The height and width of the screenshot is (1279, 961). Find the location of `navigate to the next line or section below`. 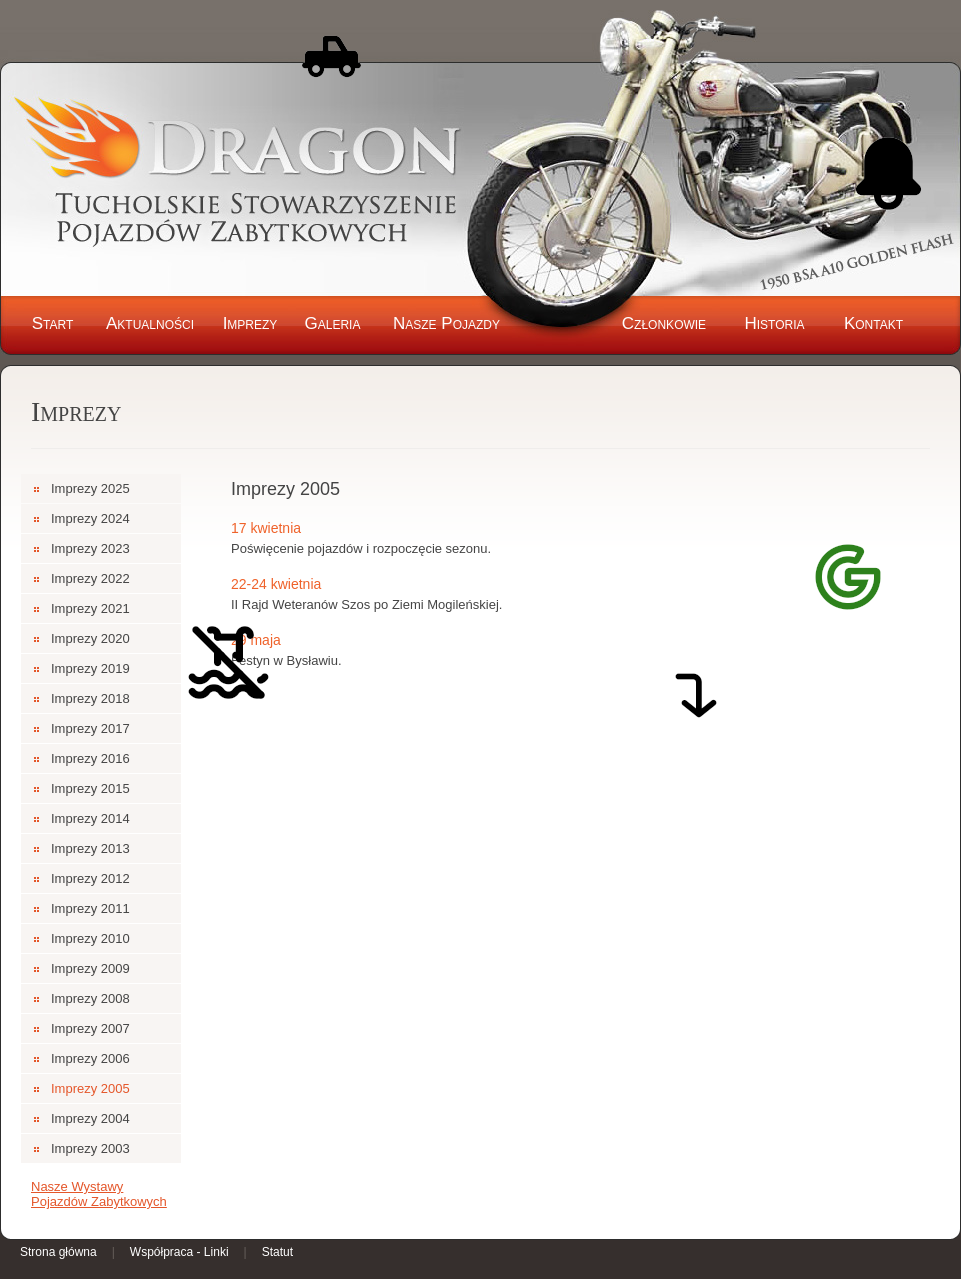

navigate to the next line or section below is located at coordinates (696, 694).